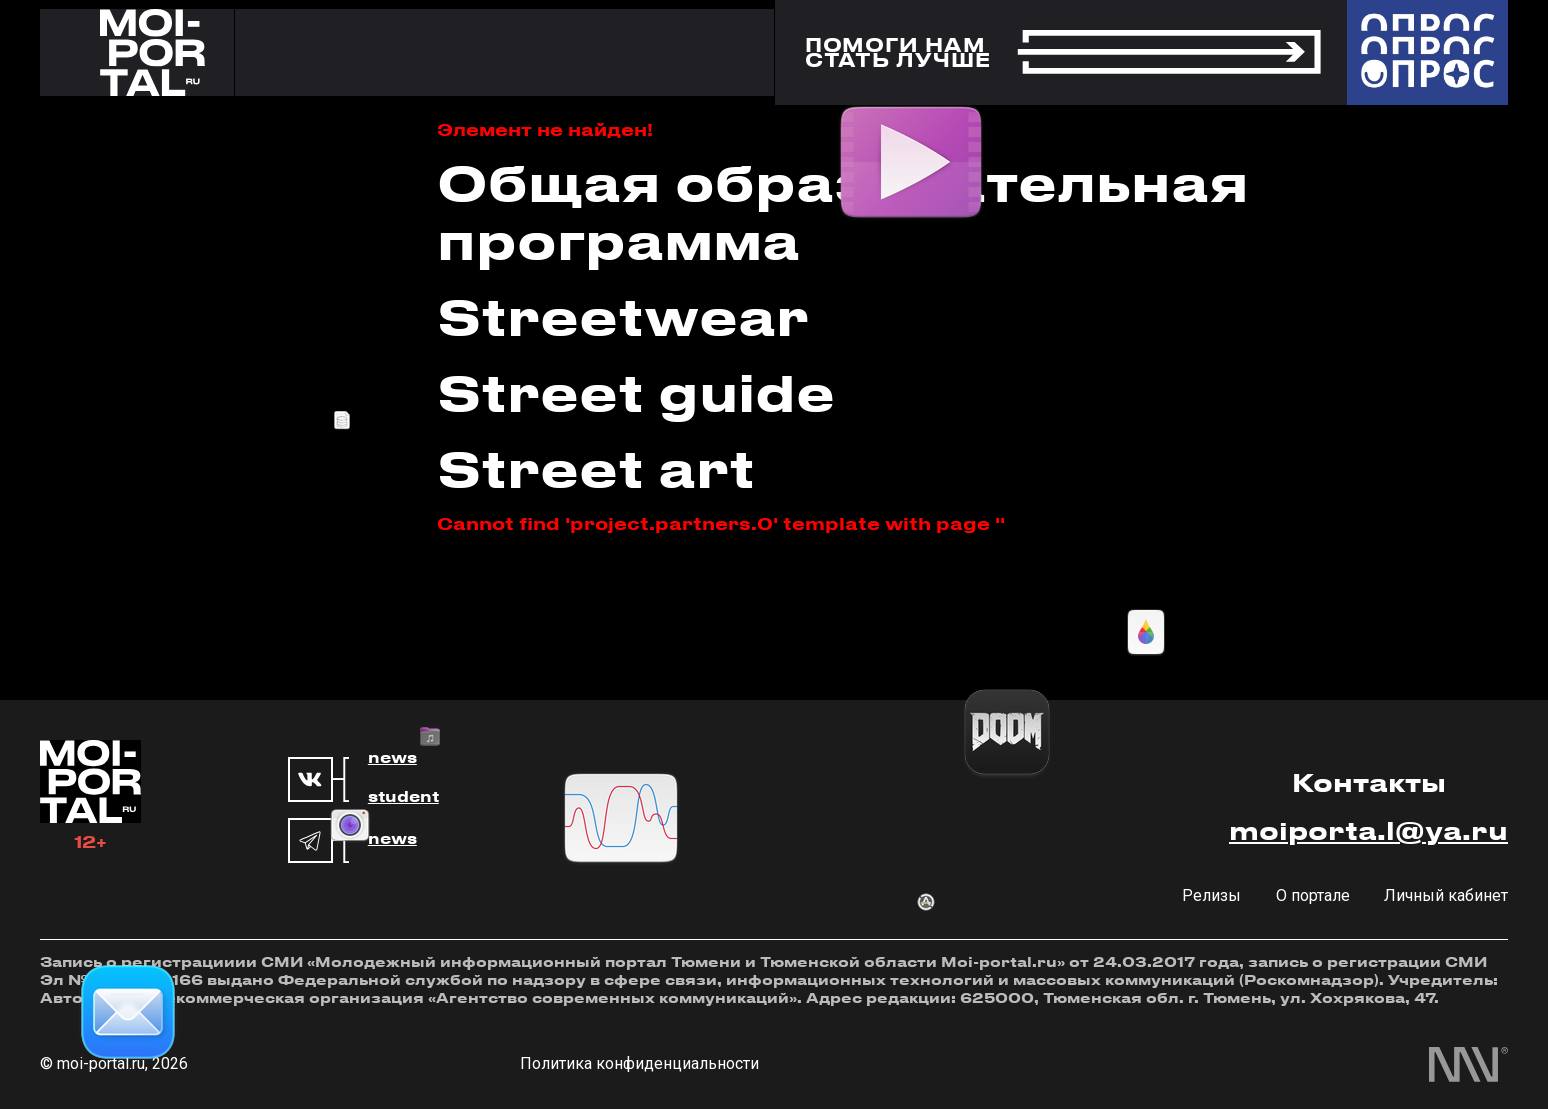  What do you see at coordinates (911, 162) in the screenshot?
I see `open totem video player` at bounding box center [911, 162].